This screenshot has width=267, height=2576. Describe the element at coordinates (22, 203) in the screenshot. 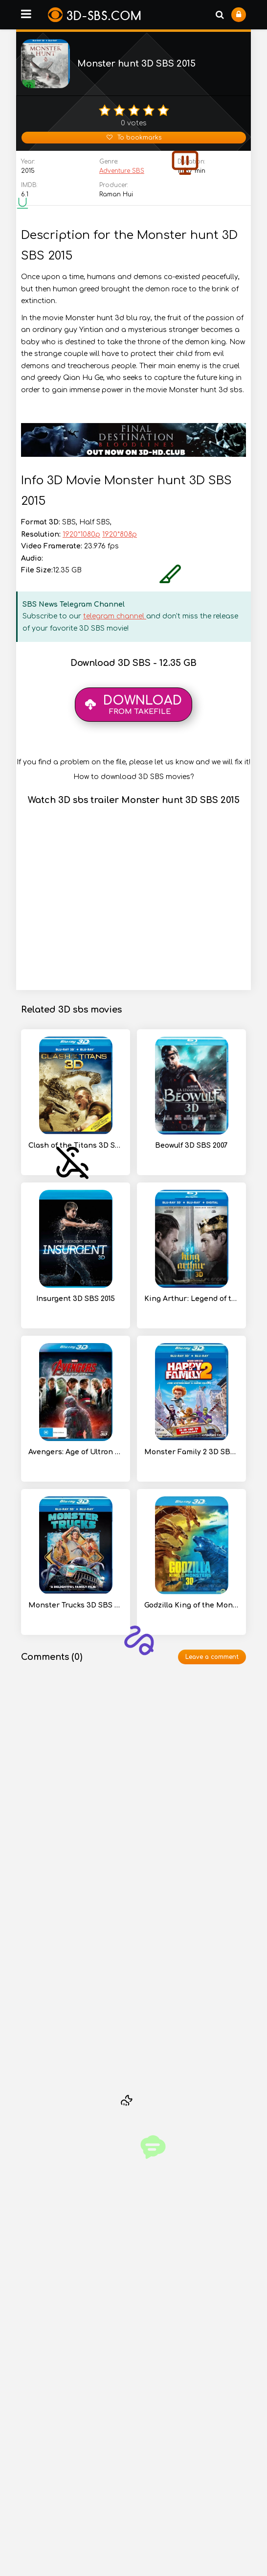

I see `apply underline formatting to selected text` at that location.